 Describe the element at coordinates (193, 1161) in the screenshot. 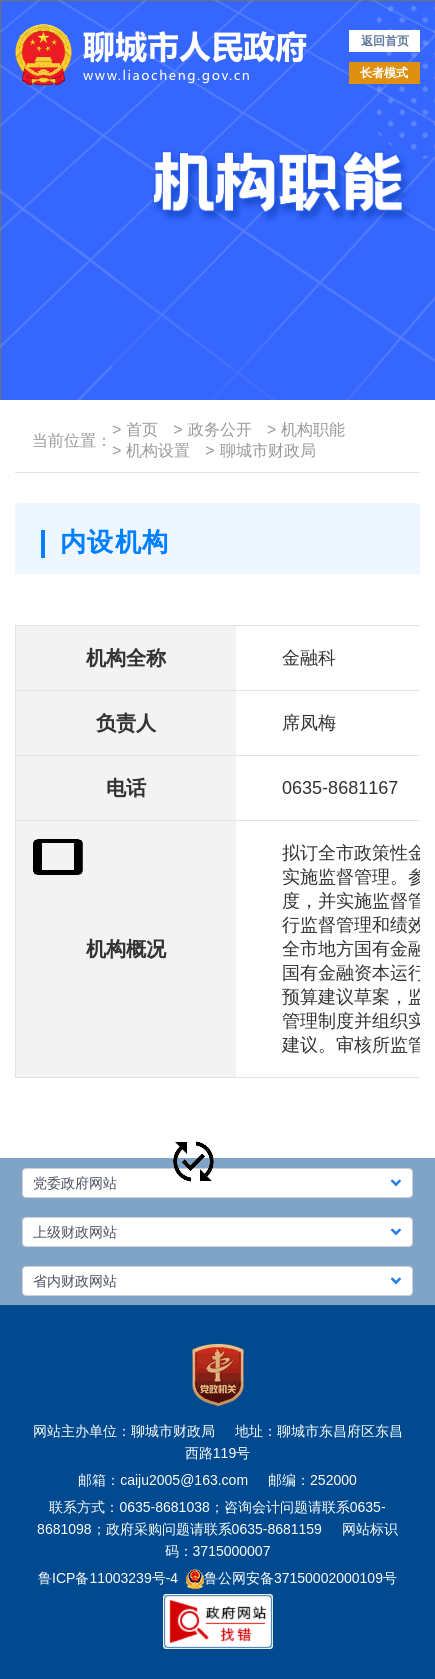

I see `indicates content has been published with recent changes` at that location.